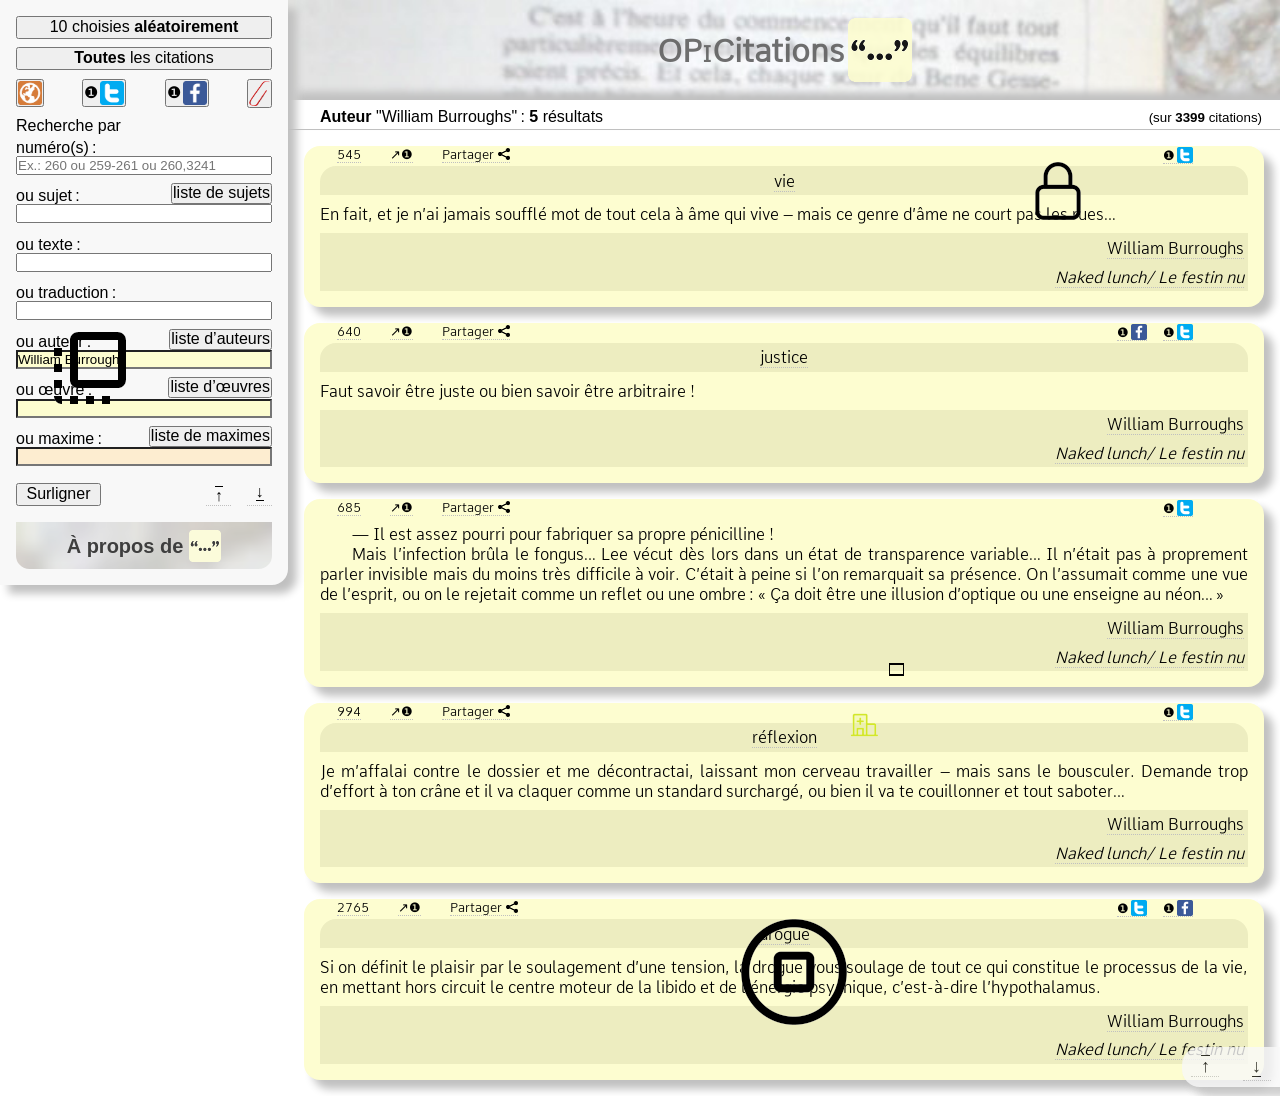  I want to click on bring window to front, so click(90, 368).